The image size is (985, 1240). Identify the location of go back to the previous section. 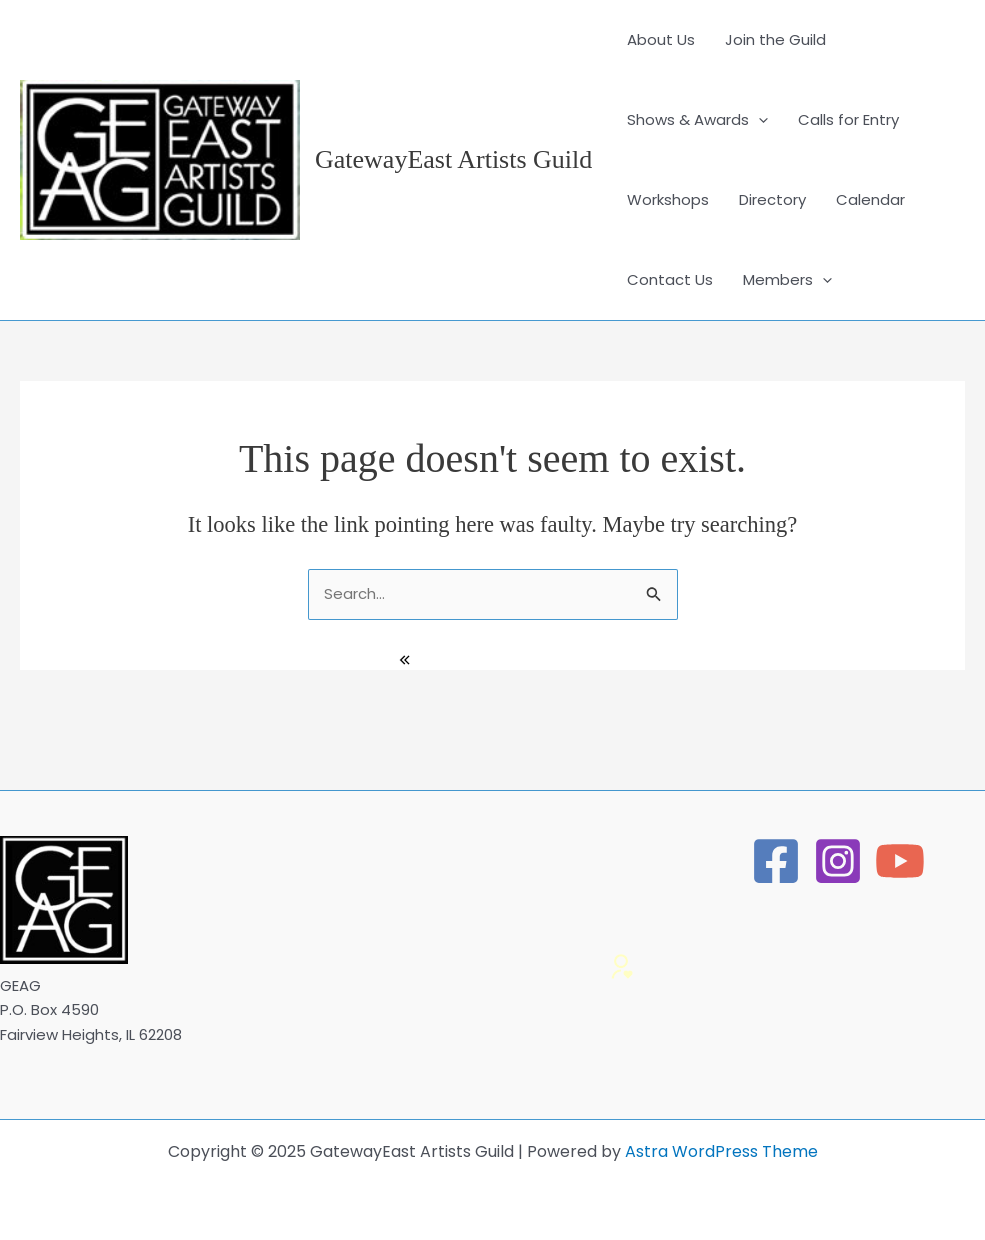
(405, 660).